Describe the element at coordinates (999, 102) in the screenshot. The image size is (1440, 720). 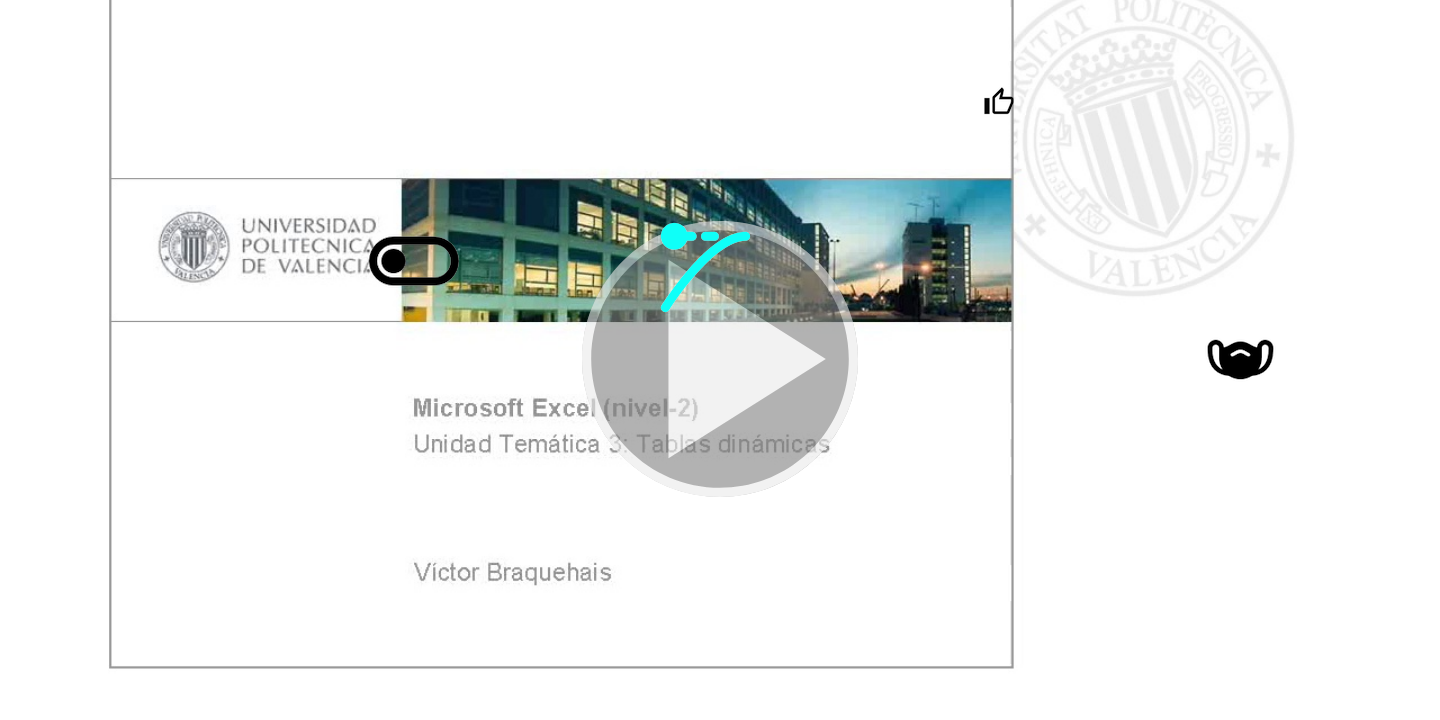
I see `like or upvote content` at that location.